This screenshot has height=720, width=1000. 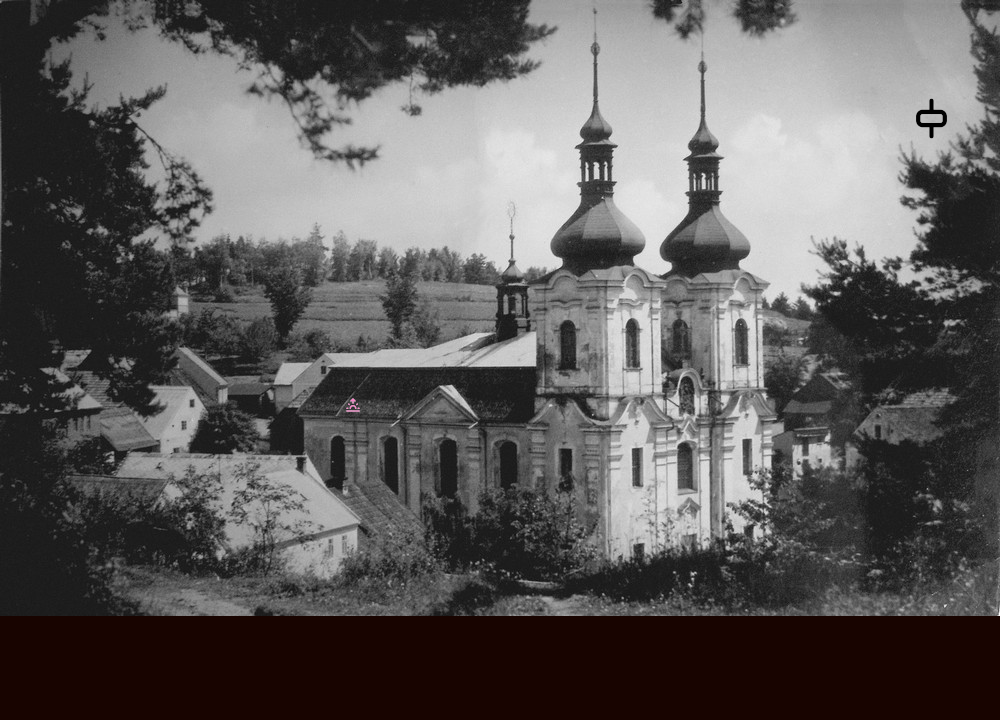 I want to click on sunrise alarm or wake-up time indicator, so click(x=353, y=405).